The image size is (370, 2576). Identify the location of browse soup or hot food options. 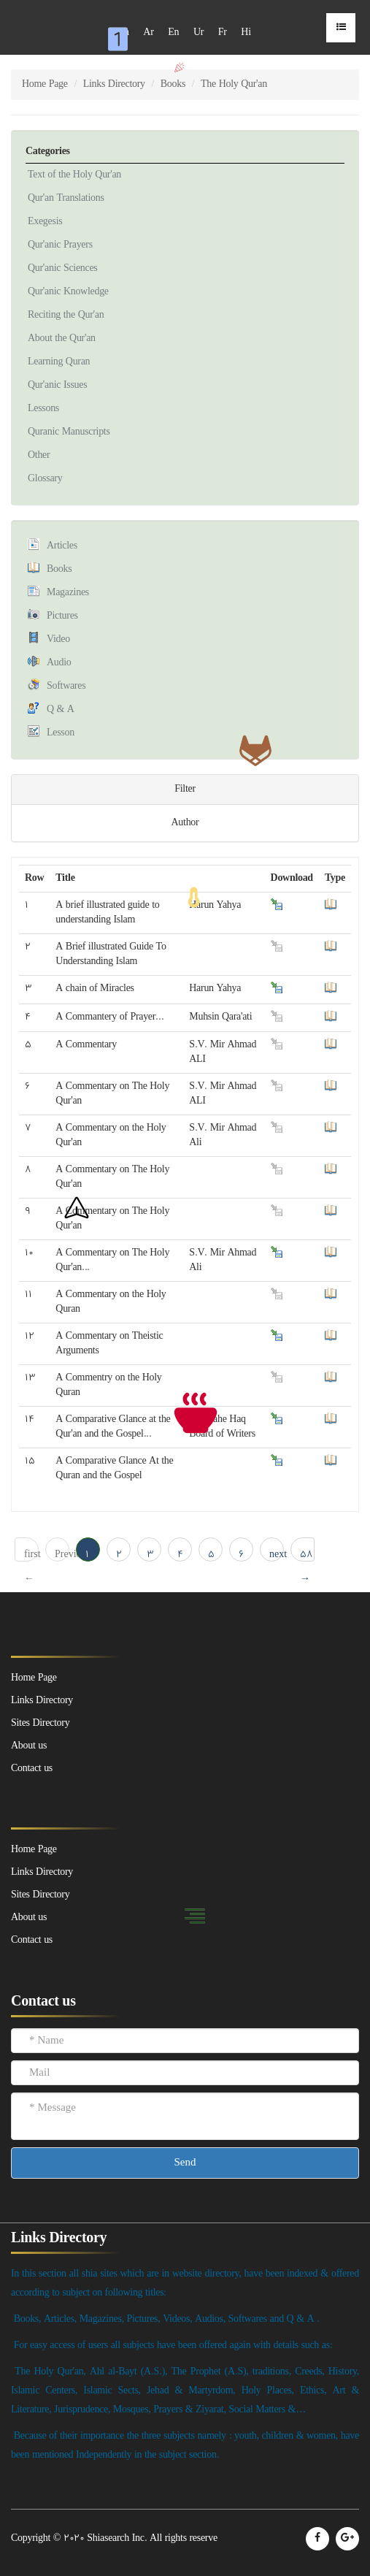
(196, 1412).